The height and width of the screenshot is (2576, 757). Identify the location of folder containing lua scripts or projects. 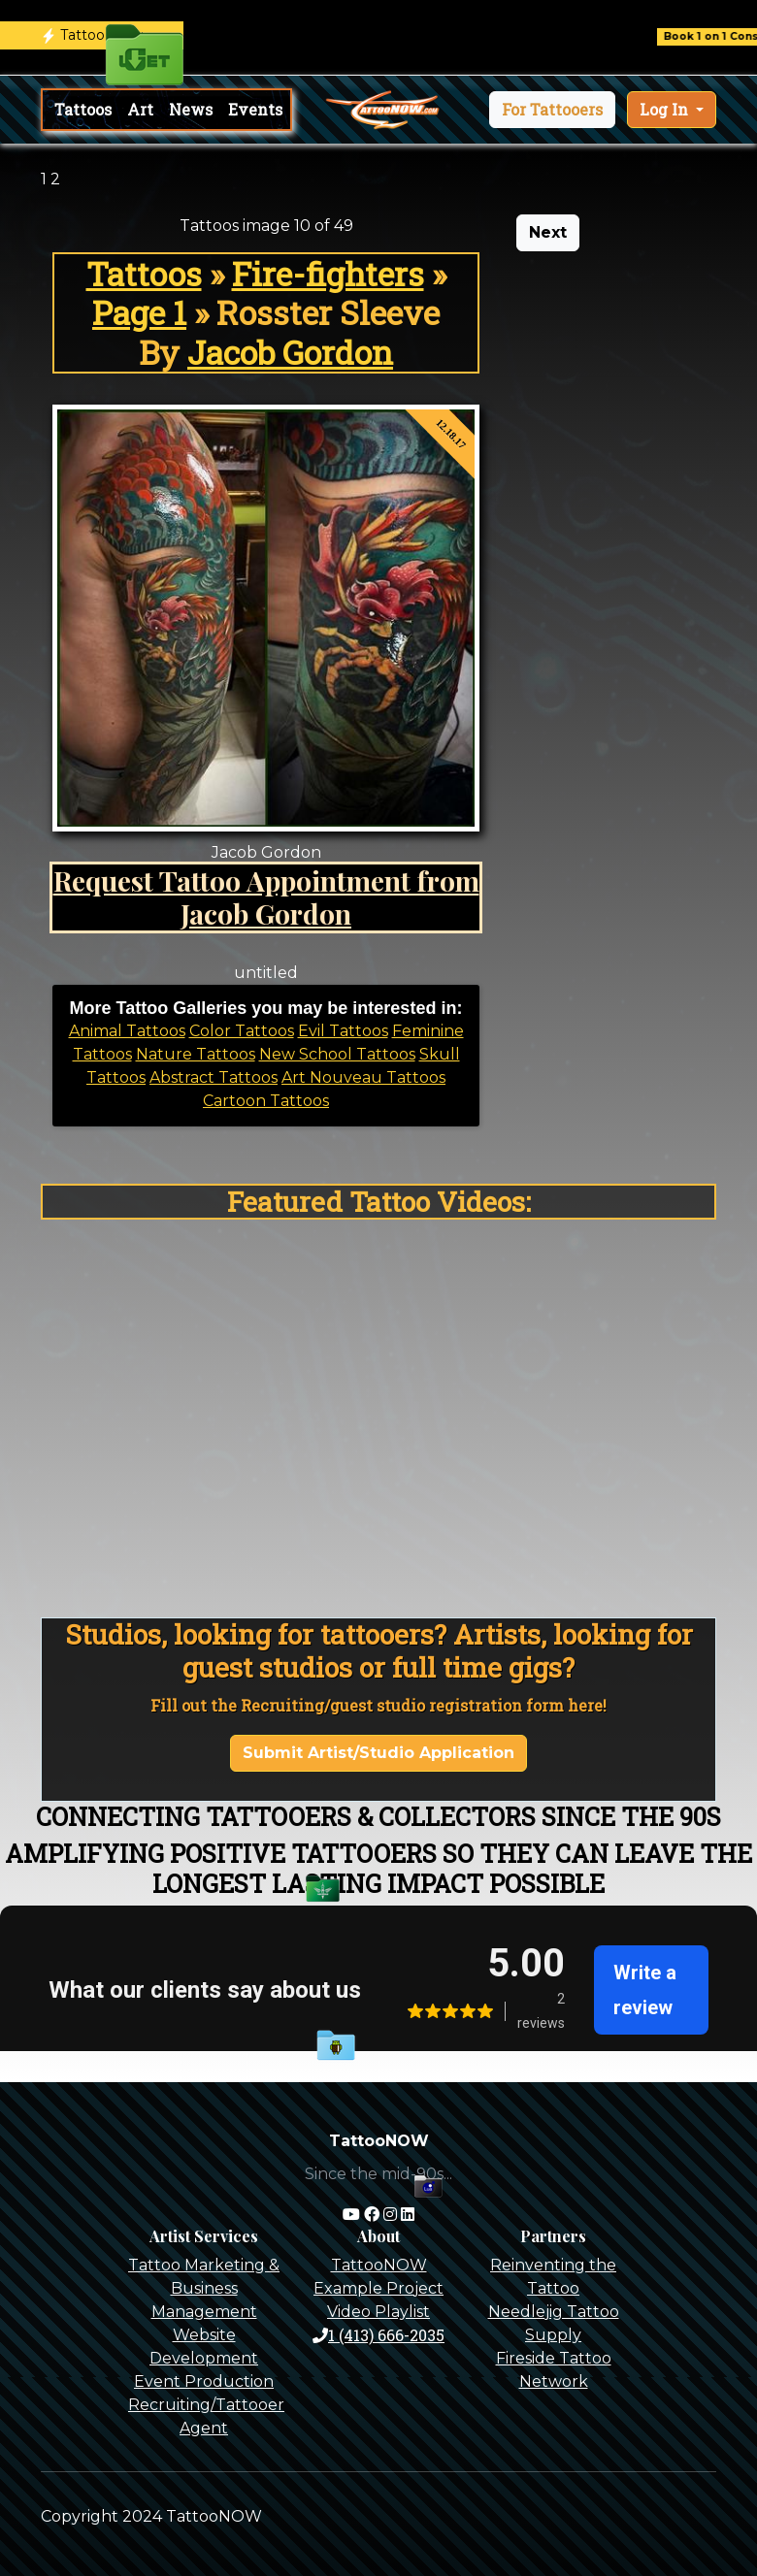
(428, 2187).